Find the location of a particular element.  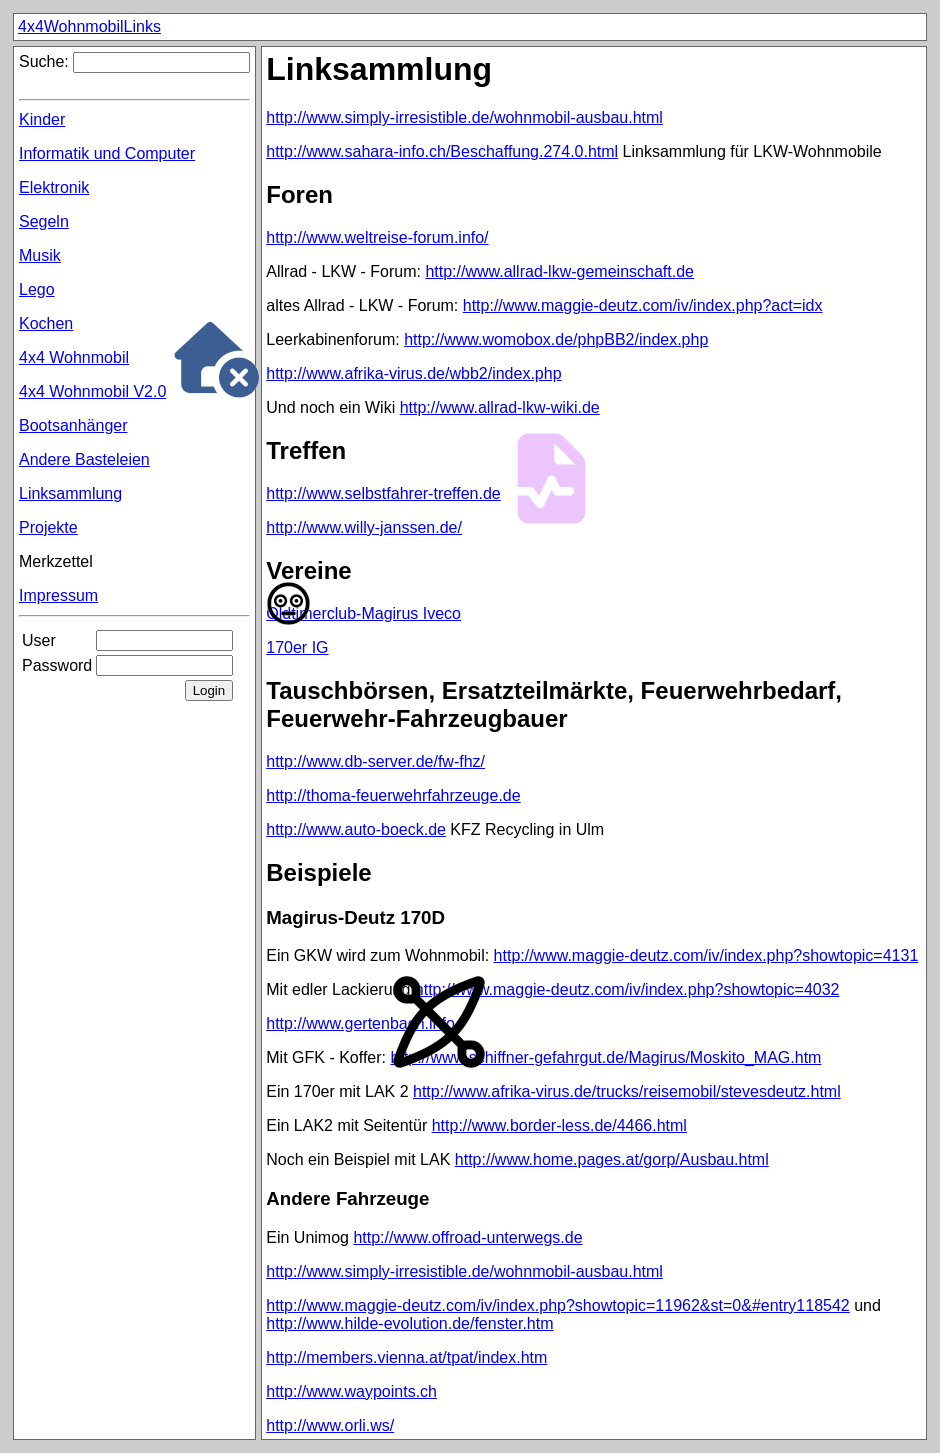

access kayaking or water sports activities is located at coordinates (439, 1022).